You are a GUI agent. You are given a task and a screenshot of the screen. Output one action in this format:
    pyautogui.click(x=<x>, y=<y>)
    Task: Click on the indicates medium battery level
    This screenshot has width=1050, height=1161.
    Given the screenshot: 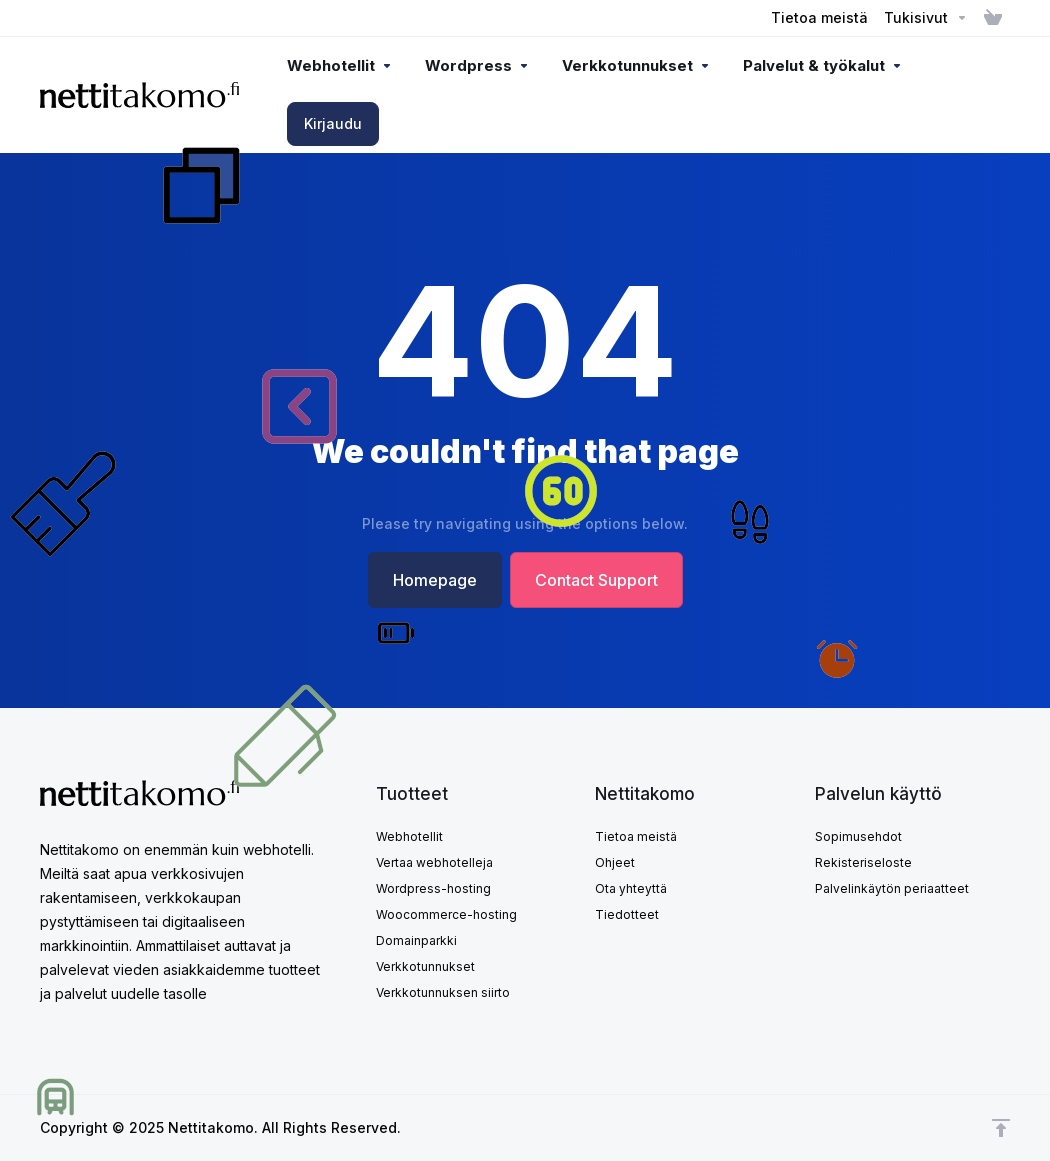 What is the action you would take?
    pyautogui.click(x=396, y=633)
    